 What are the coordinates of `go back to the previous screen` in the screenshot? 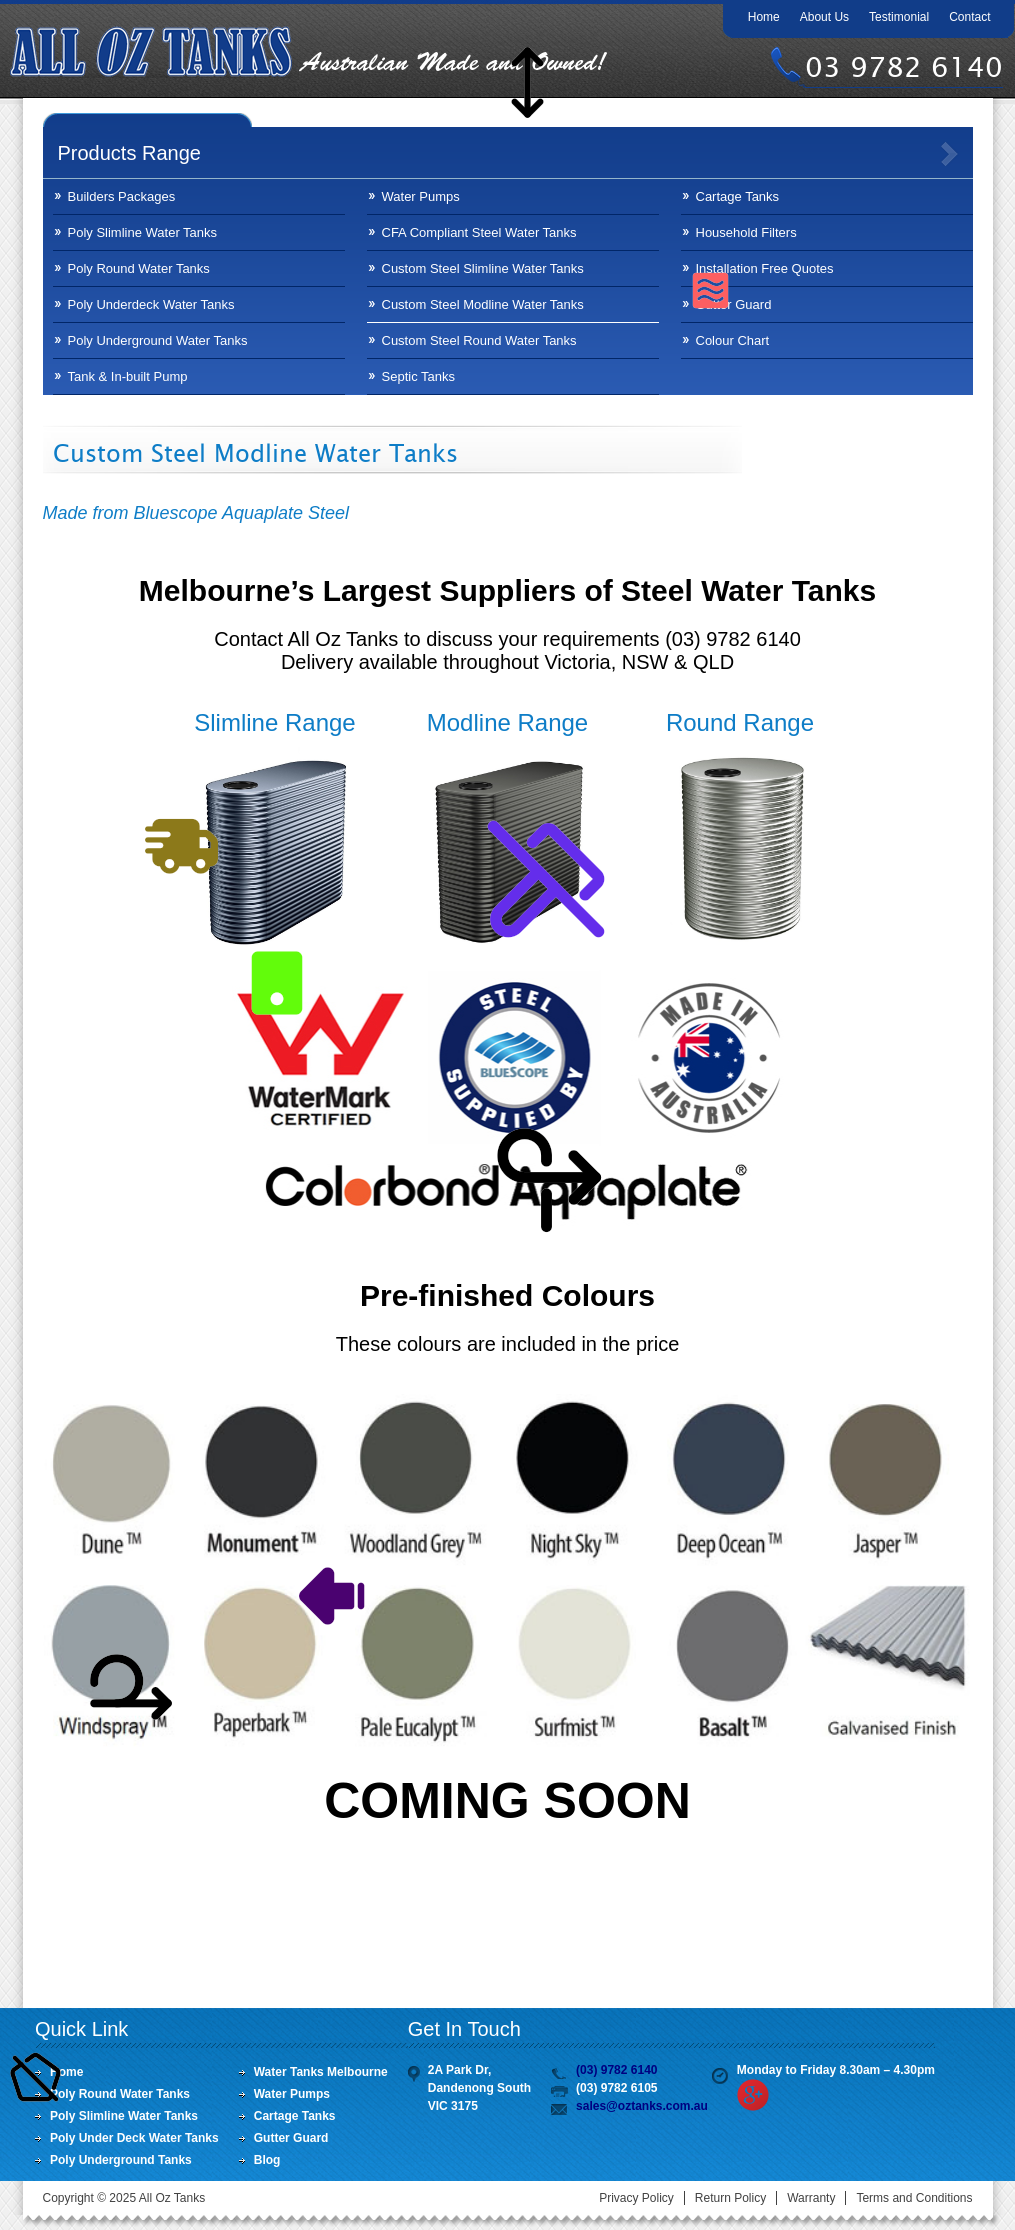 It's located at (331, 1596).